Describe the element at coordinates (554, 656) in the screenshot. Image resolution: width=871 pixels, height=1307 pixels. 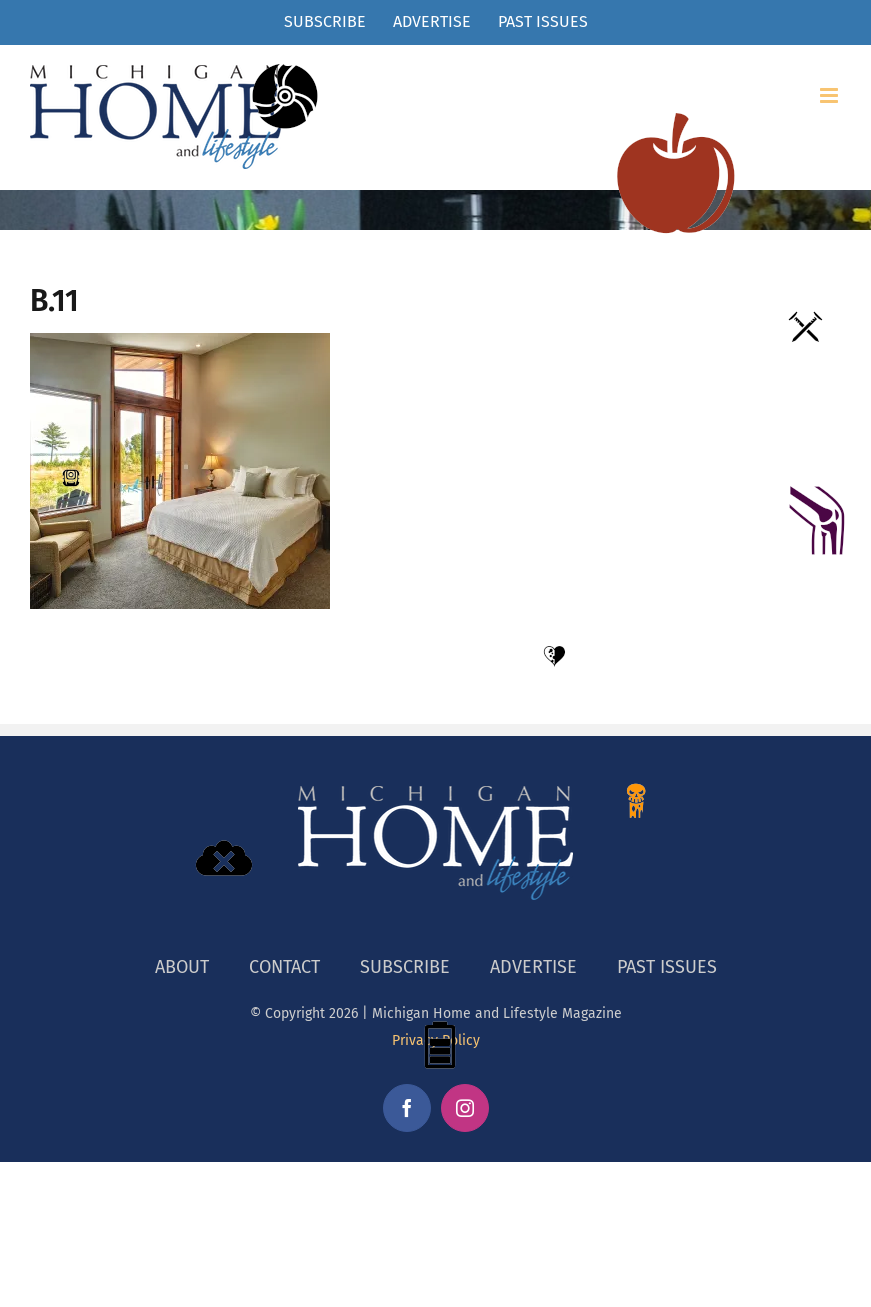
I see `indicates partial health or damage in a game` at that location.